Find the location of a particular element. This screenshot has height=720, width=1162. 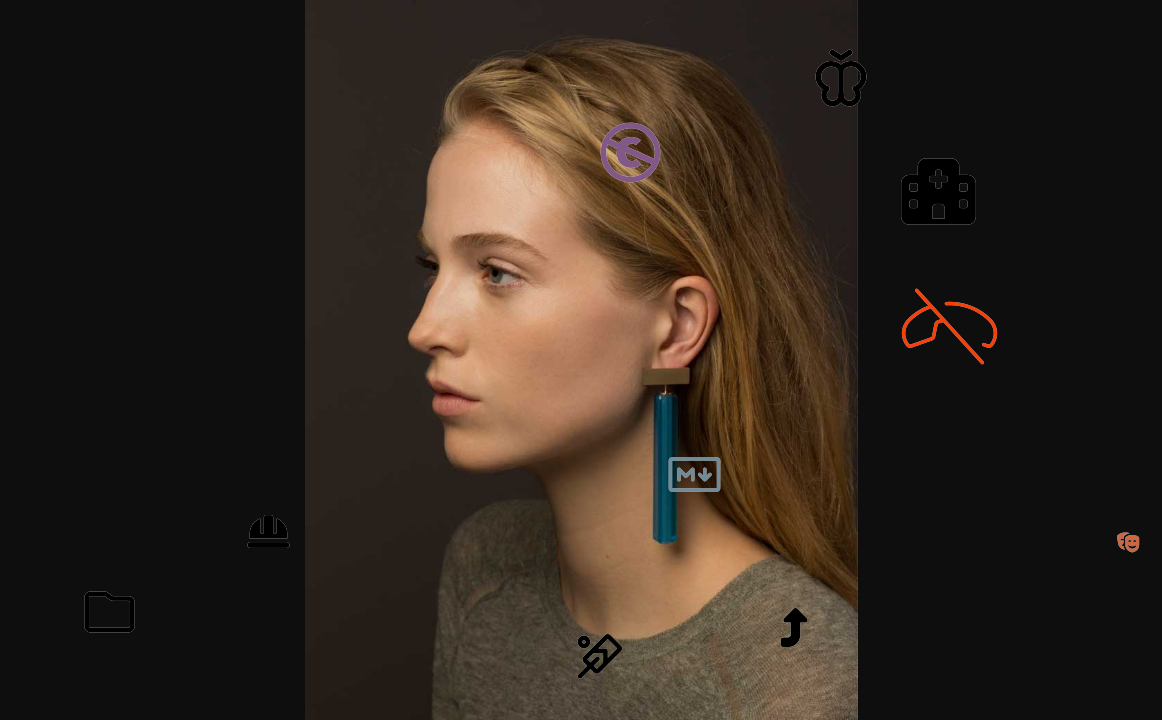

access cricket sports scores or content is located at coordinates (597, 655).